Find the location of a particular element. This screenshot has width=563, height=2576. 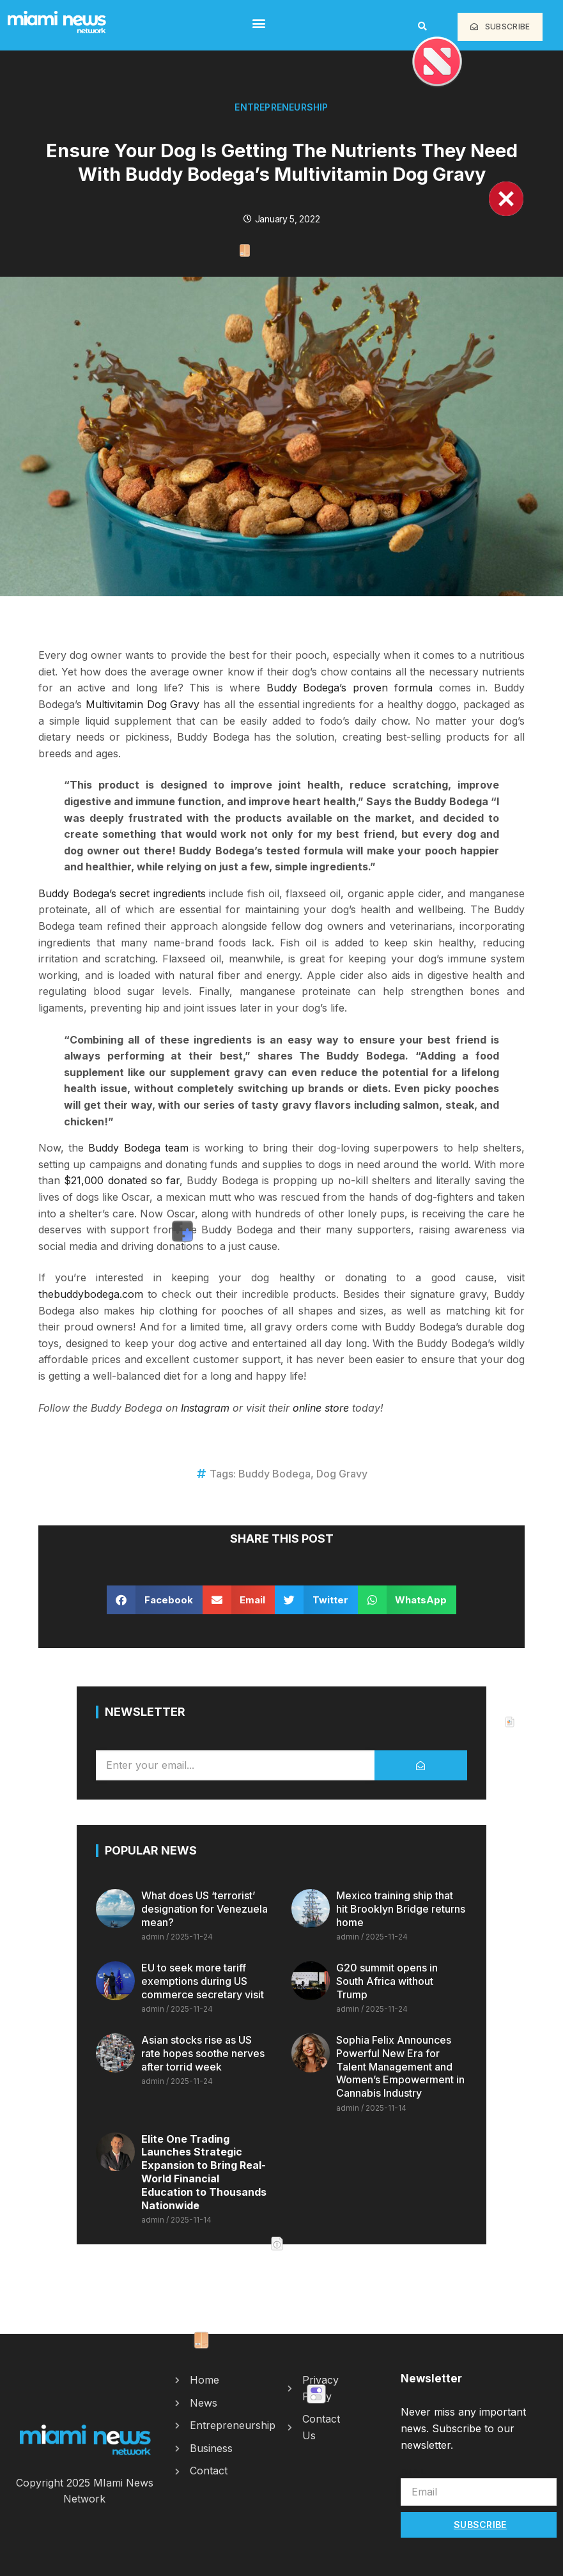

manage bluetooth plugins or extensions is located at coordinates (182, 1231).